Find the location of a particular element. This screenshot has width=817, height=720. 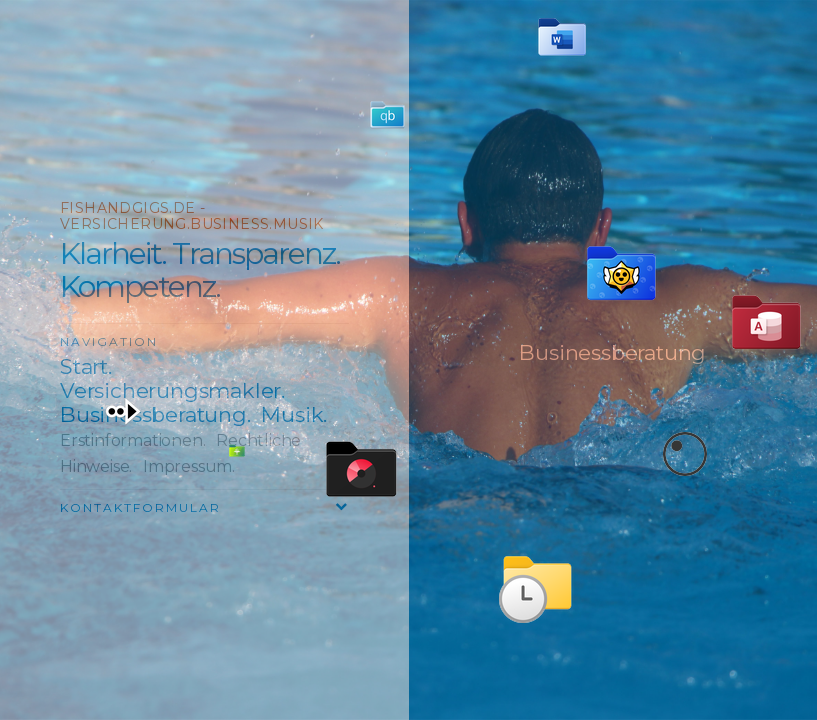

folder containing wondershare dvd creator project files is located at coordinates (361, 471).